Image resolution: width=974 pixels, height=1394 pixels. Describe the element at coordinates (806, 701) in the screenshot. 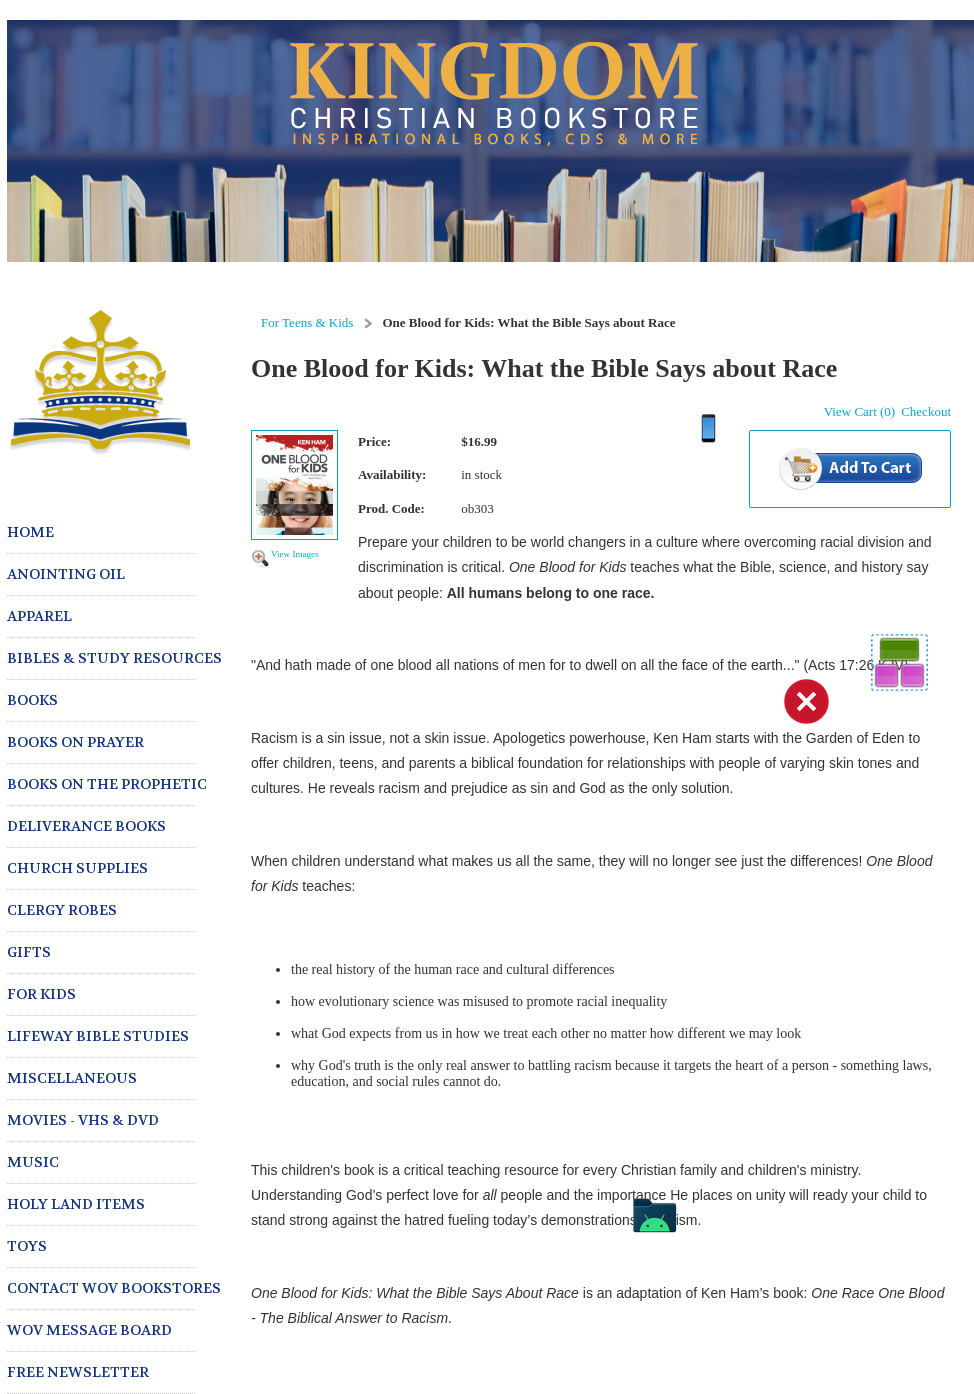

I see `dismiss or close a dialog` at that location.